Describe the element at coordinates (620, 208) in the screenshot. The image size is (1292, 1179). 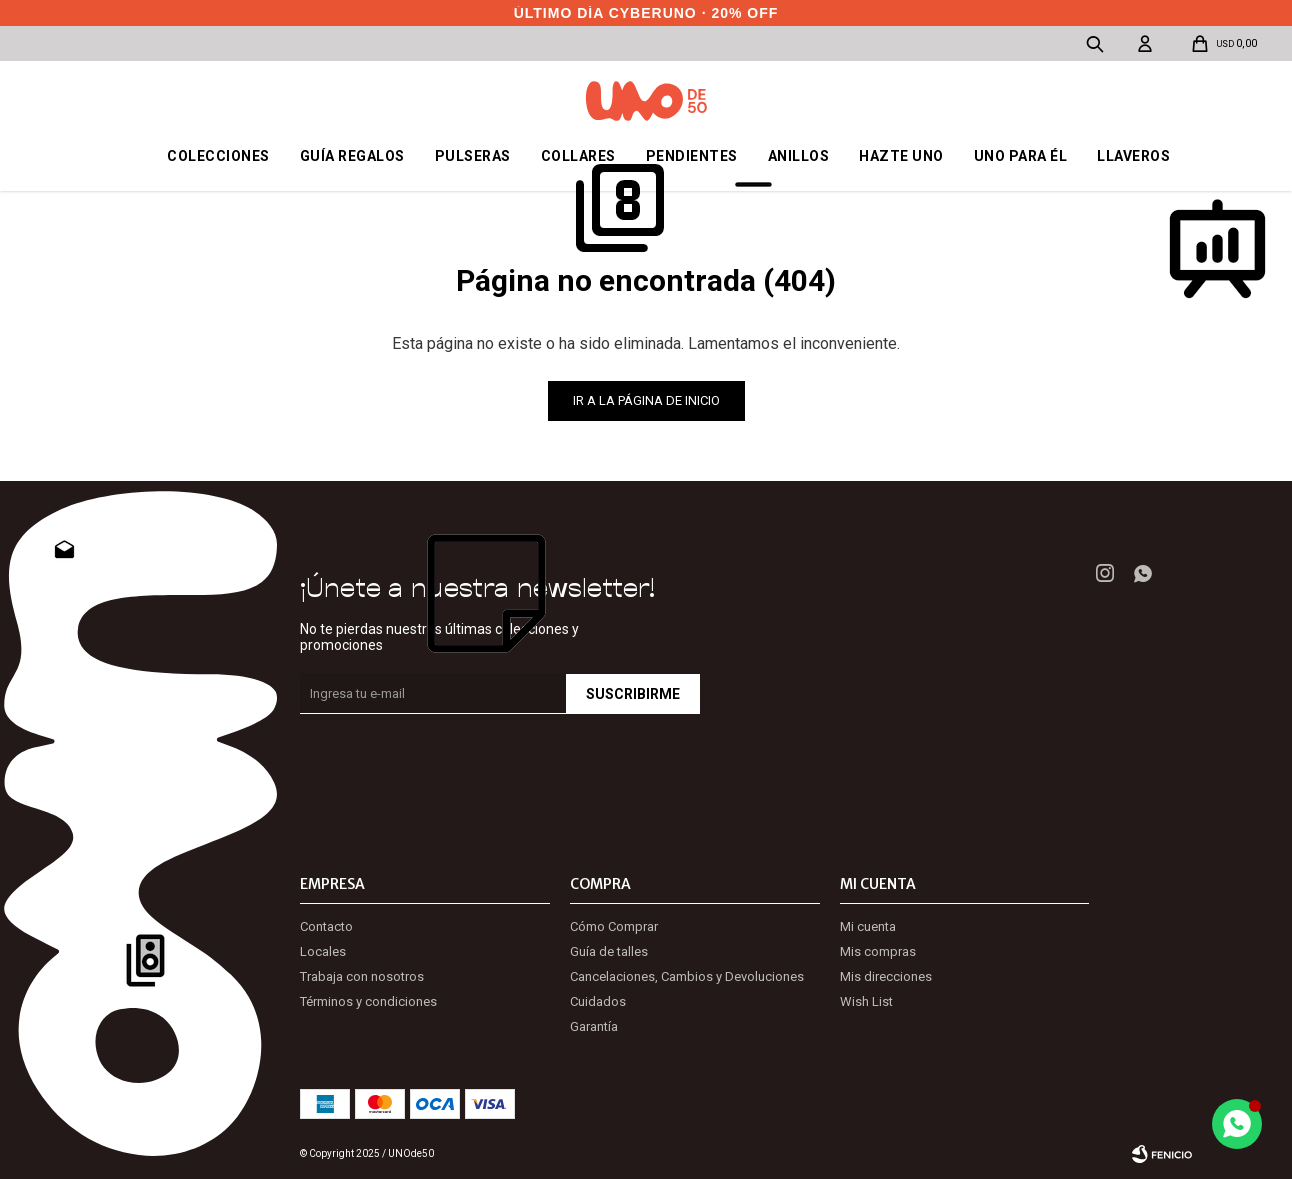
I see `view layer 8 or item 8 in a stack` at that location.